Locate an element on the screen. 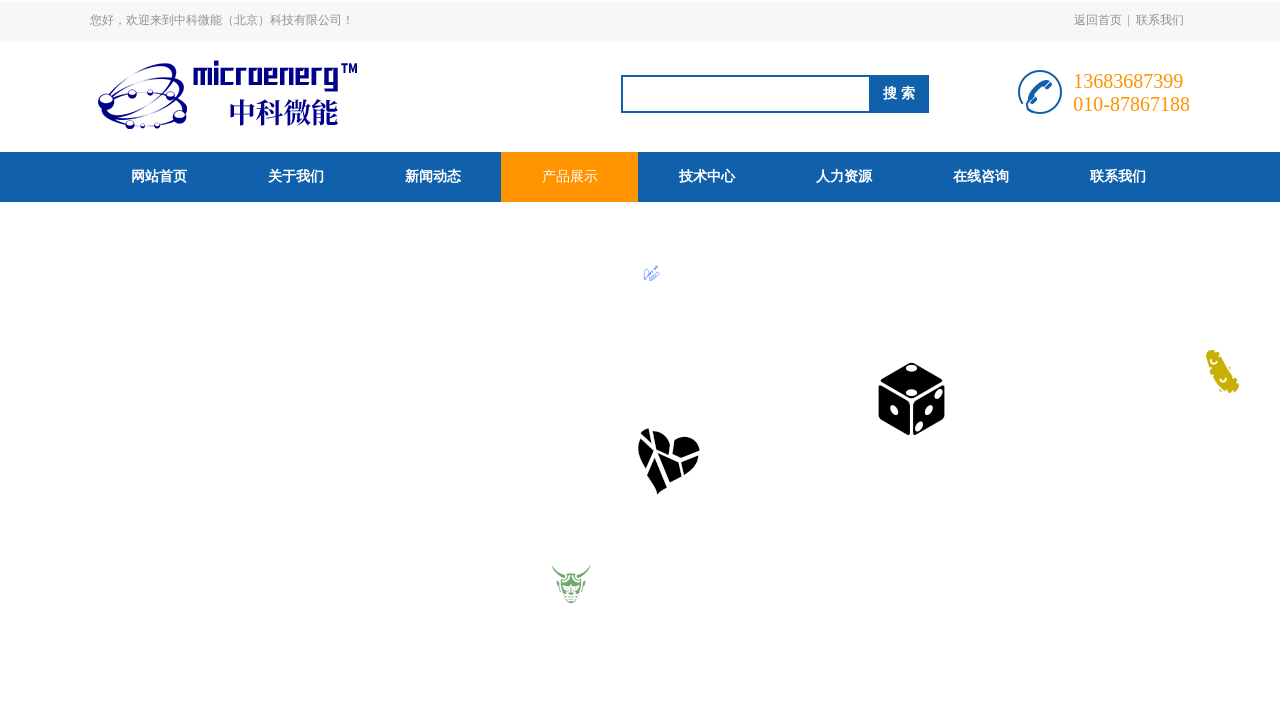 The width and height of the screenshot is (1280, 720). roll the dice or randomize is located at coordinates (911, 399).